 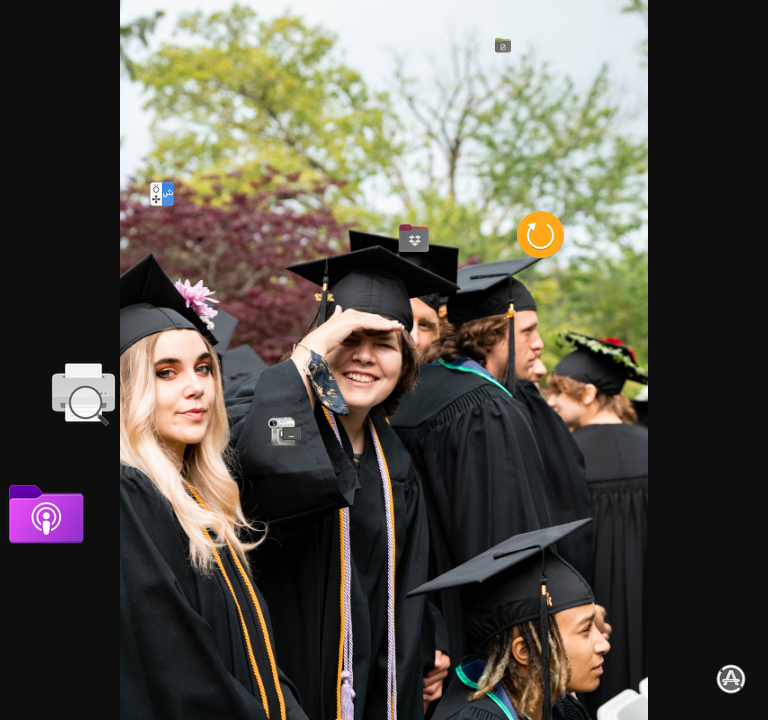 I want to click on open dropbox synced folder, so click(x=414, y=238).